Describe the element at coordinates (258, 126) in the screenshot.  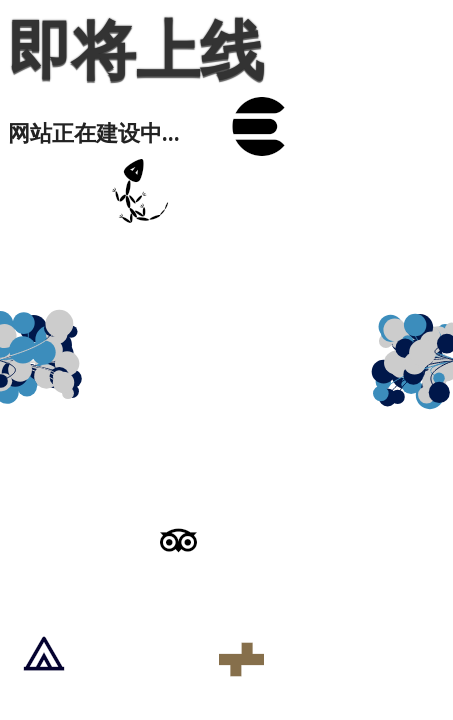
I see `Elasticsearch service or integration` at that location.